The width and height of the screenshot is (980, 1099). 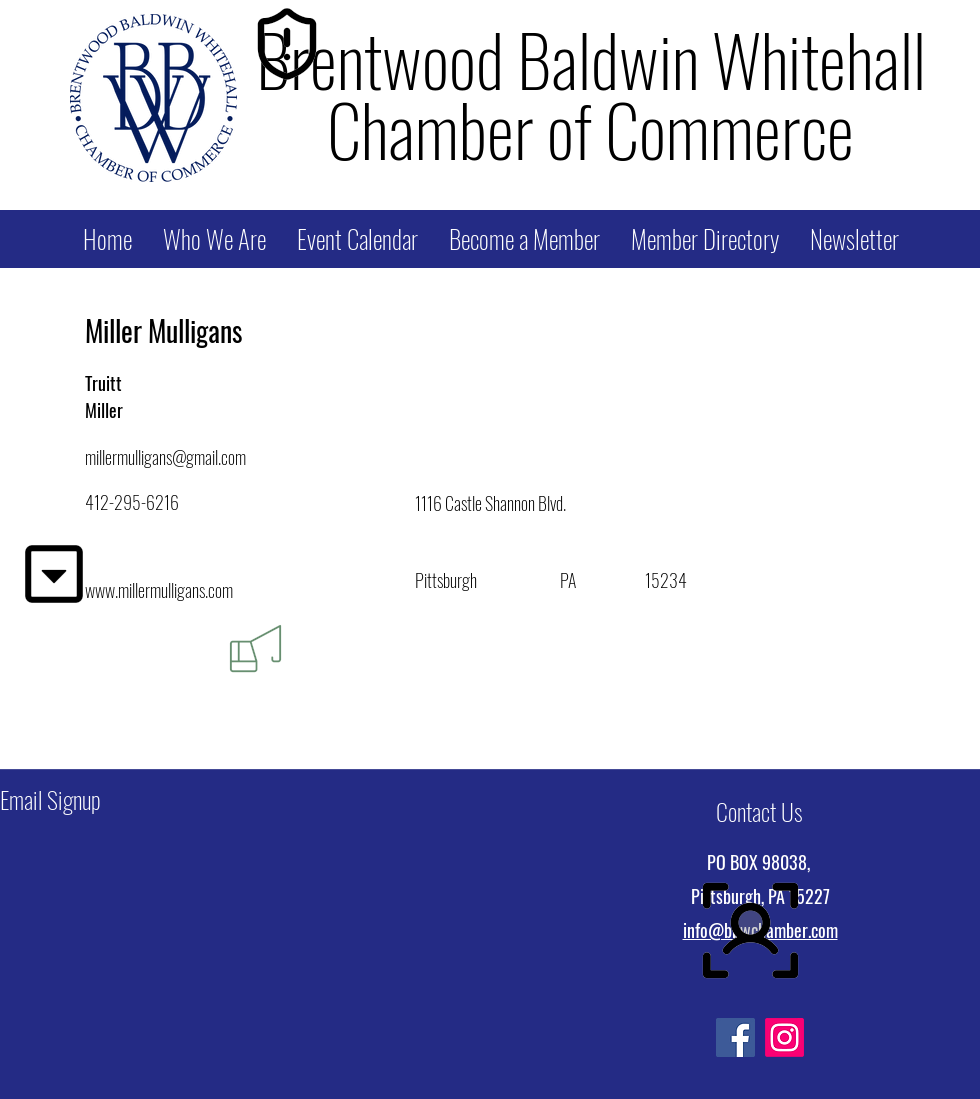 I want to click on focus on current user profile, so click(x=750, y=930).